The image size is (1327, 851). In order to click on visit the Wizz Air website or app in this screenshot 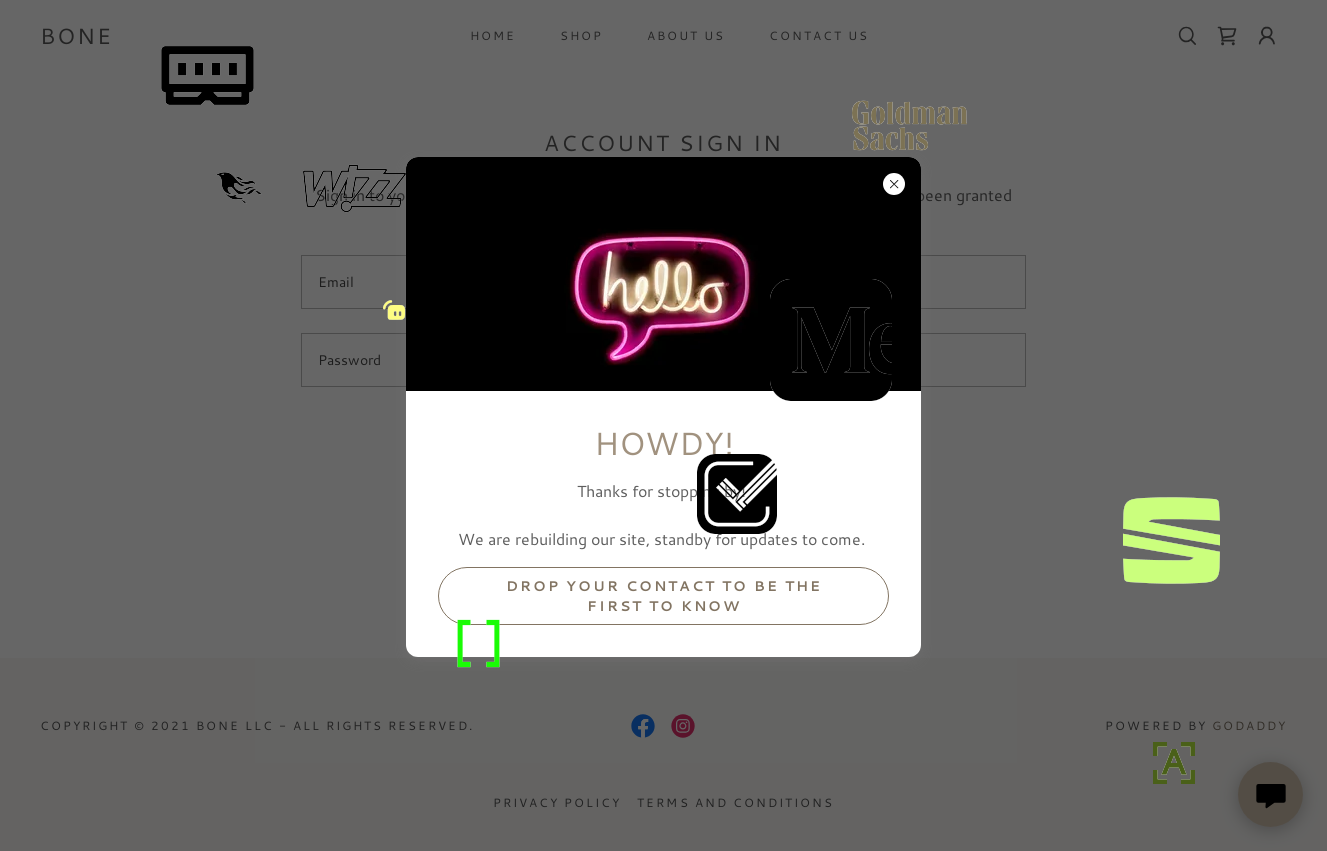, I will do `click(354, 188)`.